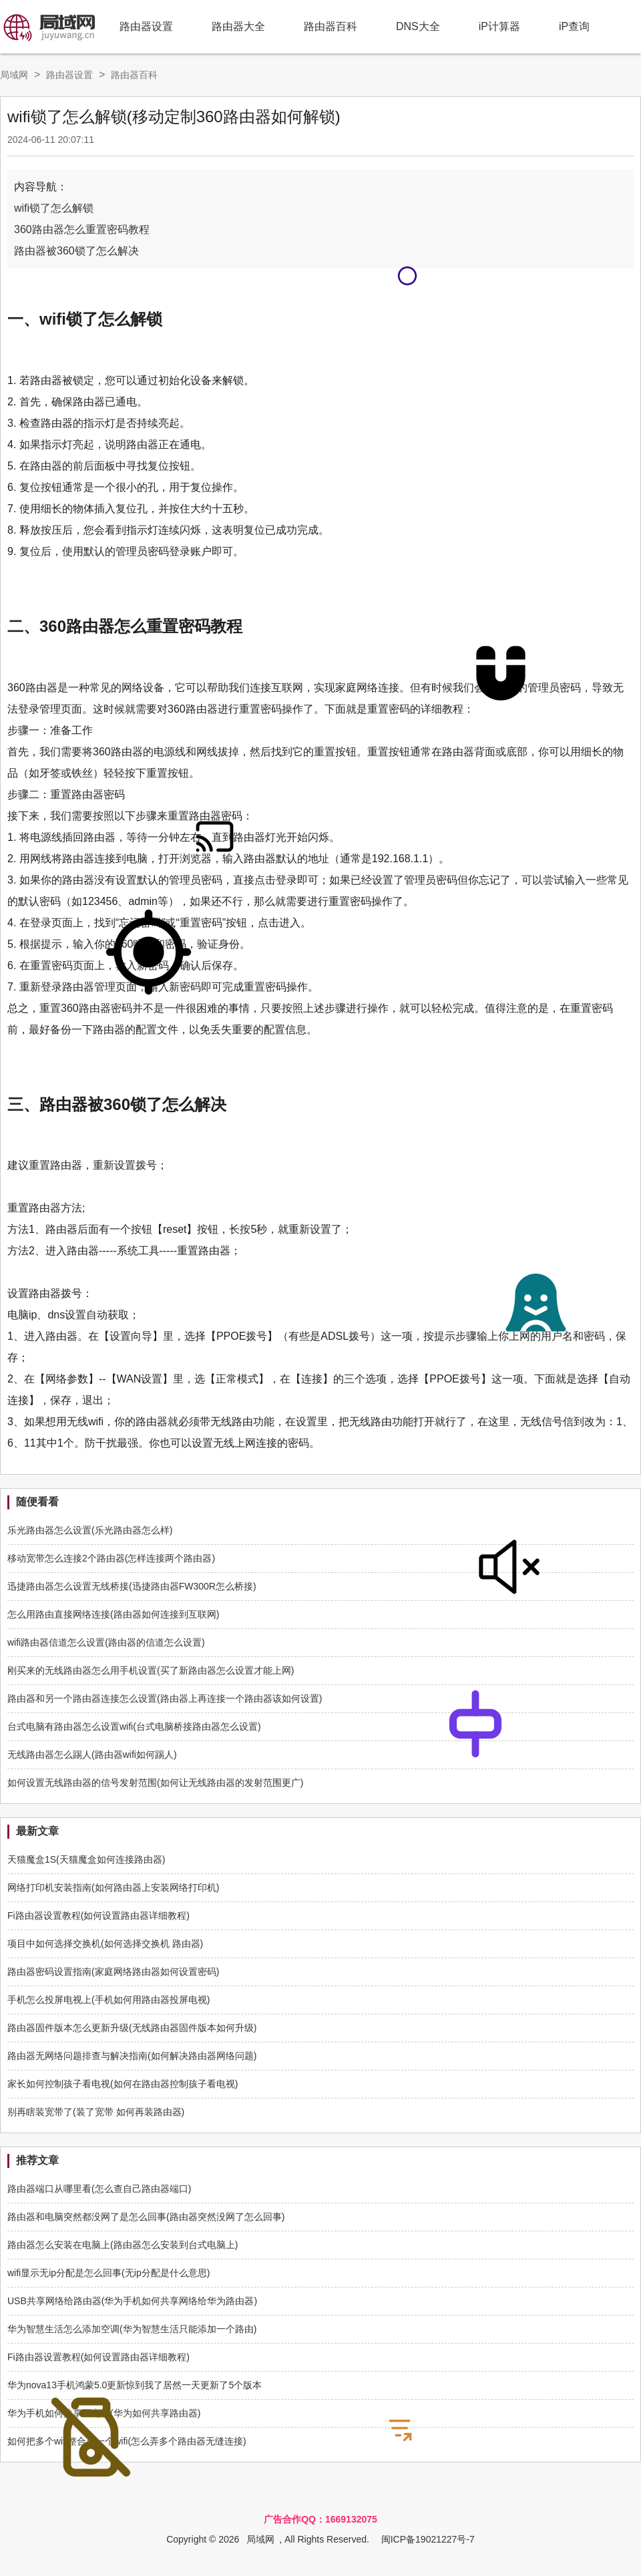 This screenshot has width=641, height=2576. I want to click on cast media to a nearby device, so click(214, 836).